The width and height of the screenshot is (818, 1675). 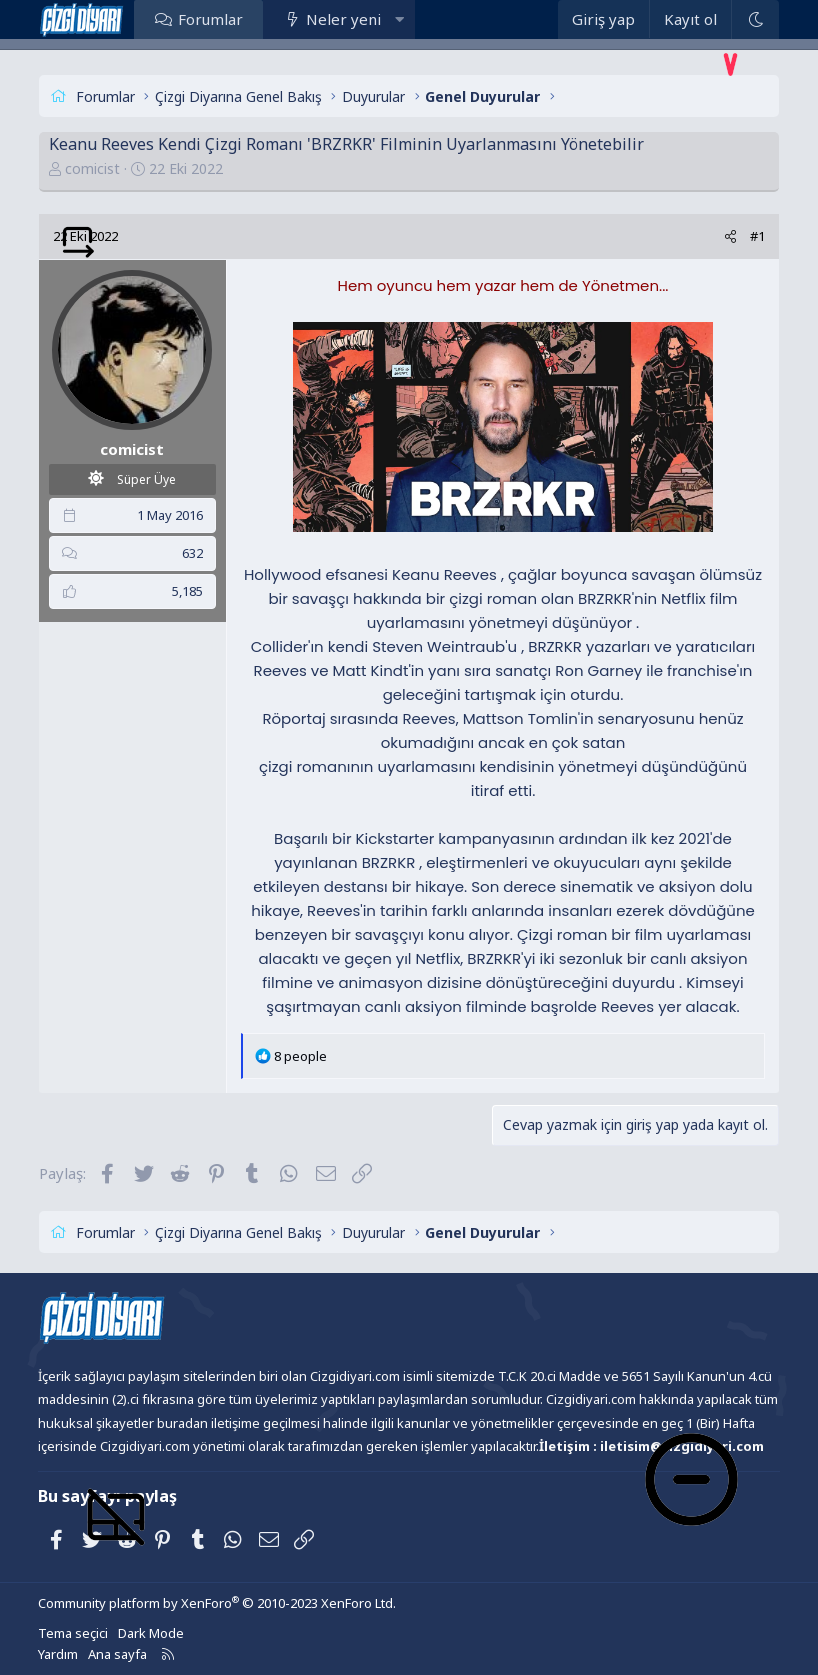 I want to click on disable touchpad input, so click(x=116, y=1517).